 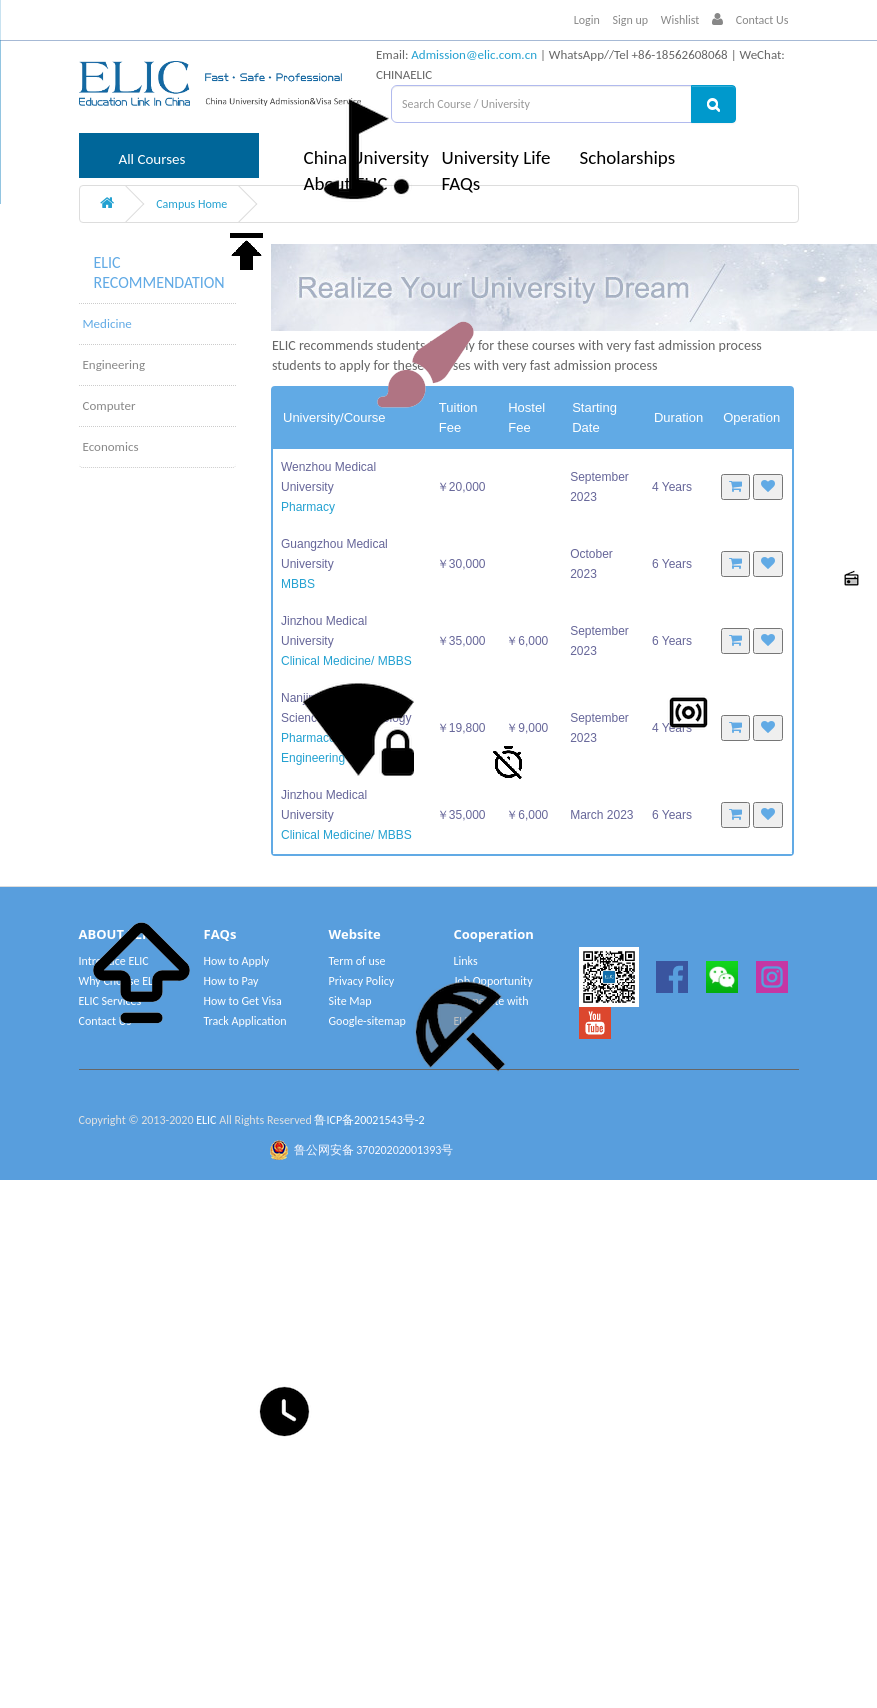 I want to click on access beach or vacation-related features, so click(x=460, y=1026).